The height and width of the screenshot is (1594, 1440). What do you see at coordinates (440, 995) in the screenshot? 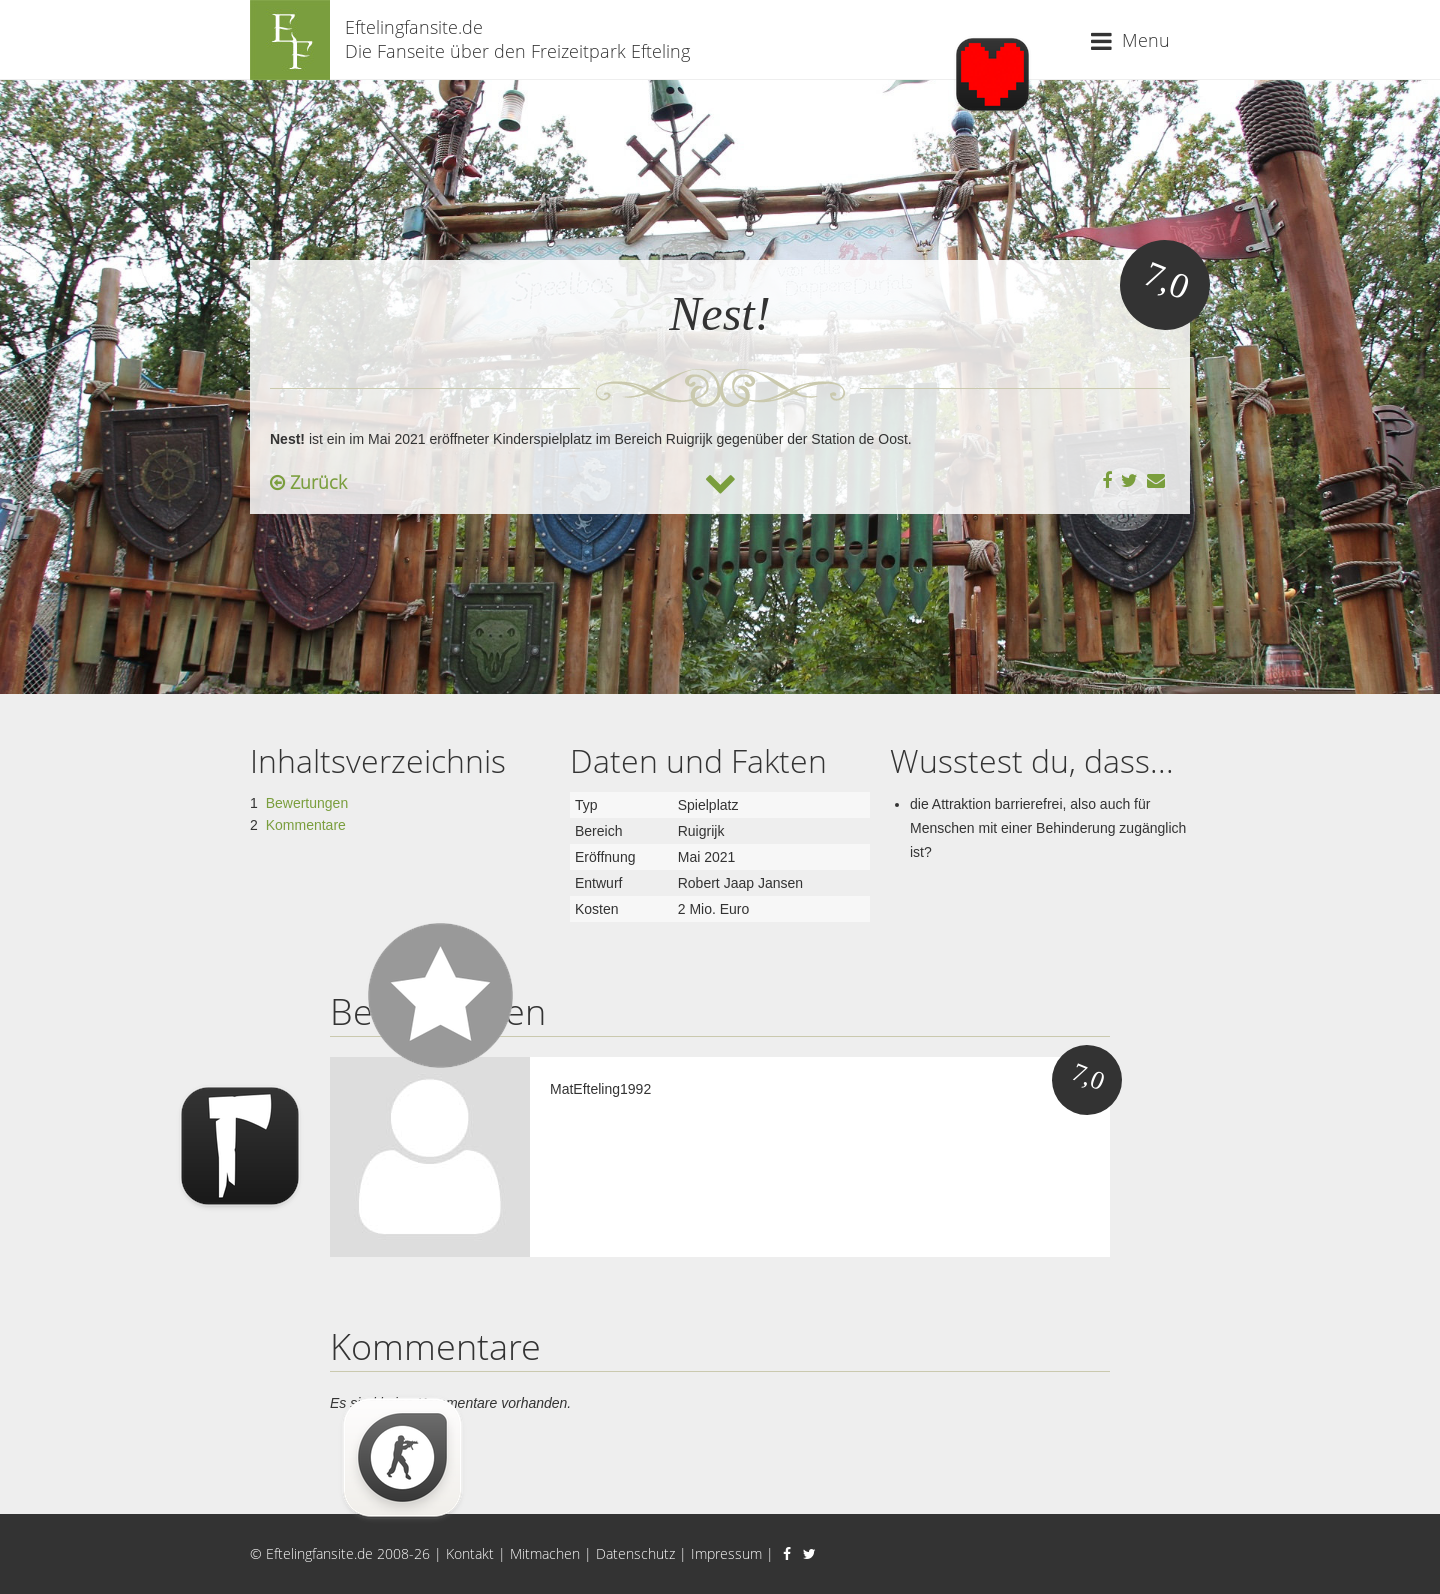
I see `indicates an unrated item` at bounding box center [440, 995].